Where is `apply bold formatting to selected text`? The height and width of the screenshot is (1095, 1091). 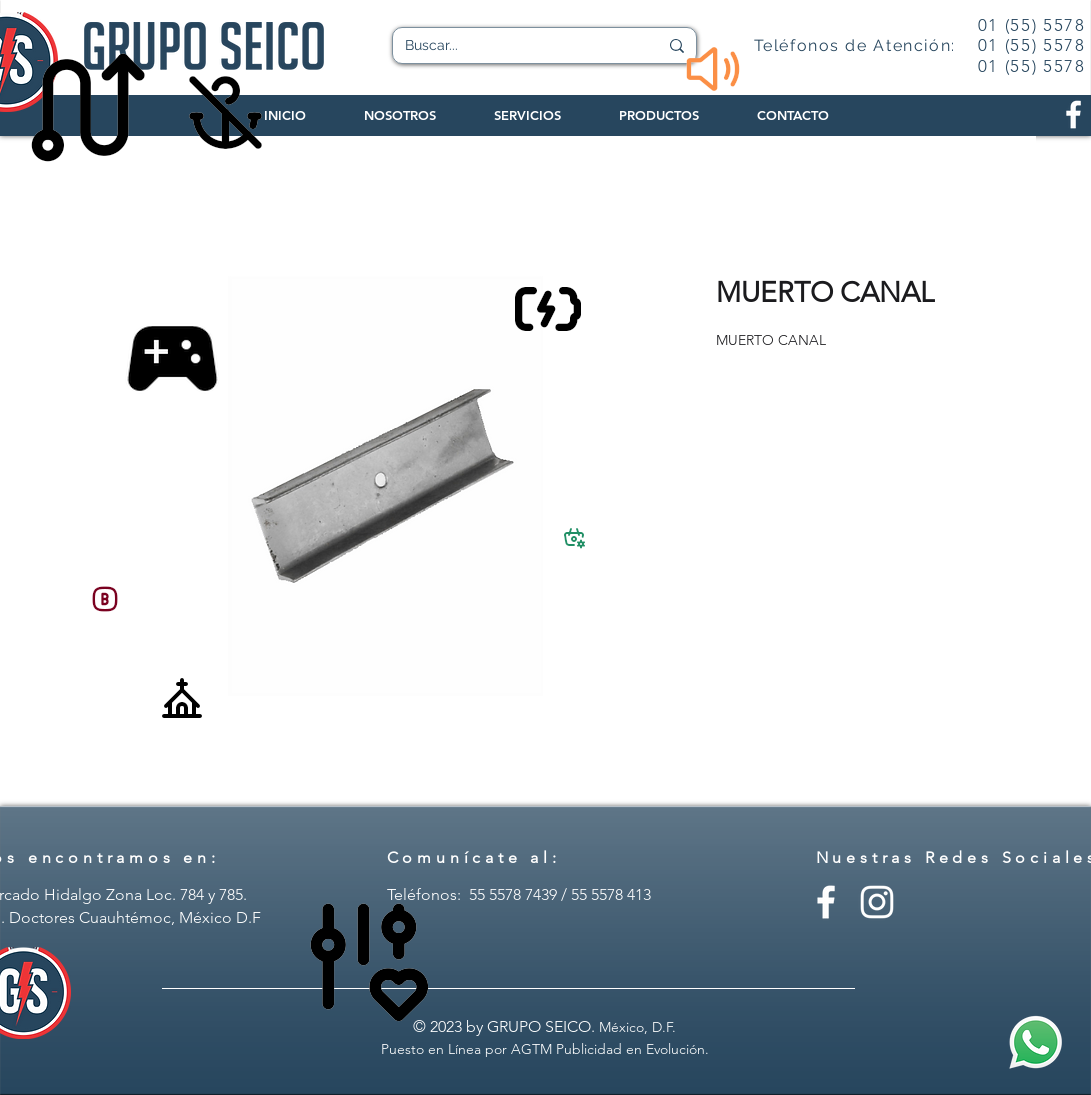 apply bold formatting to selected text is located at coordinates (105, 599).